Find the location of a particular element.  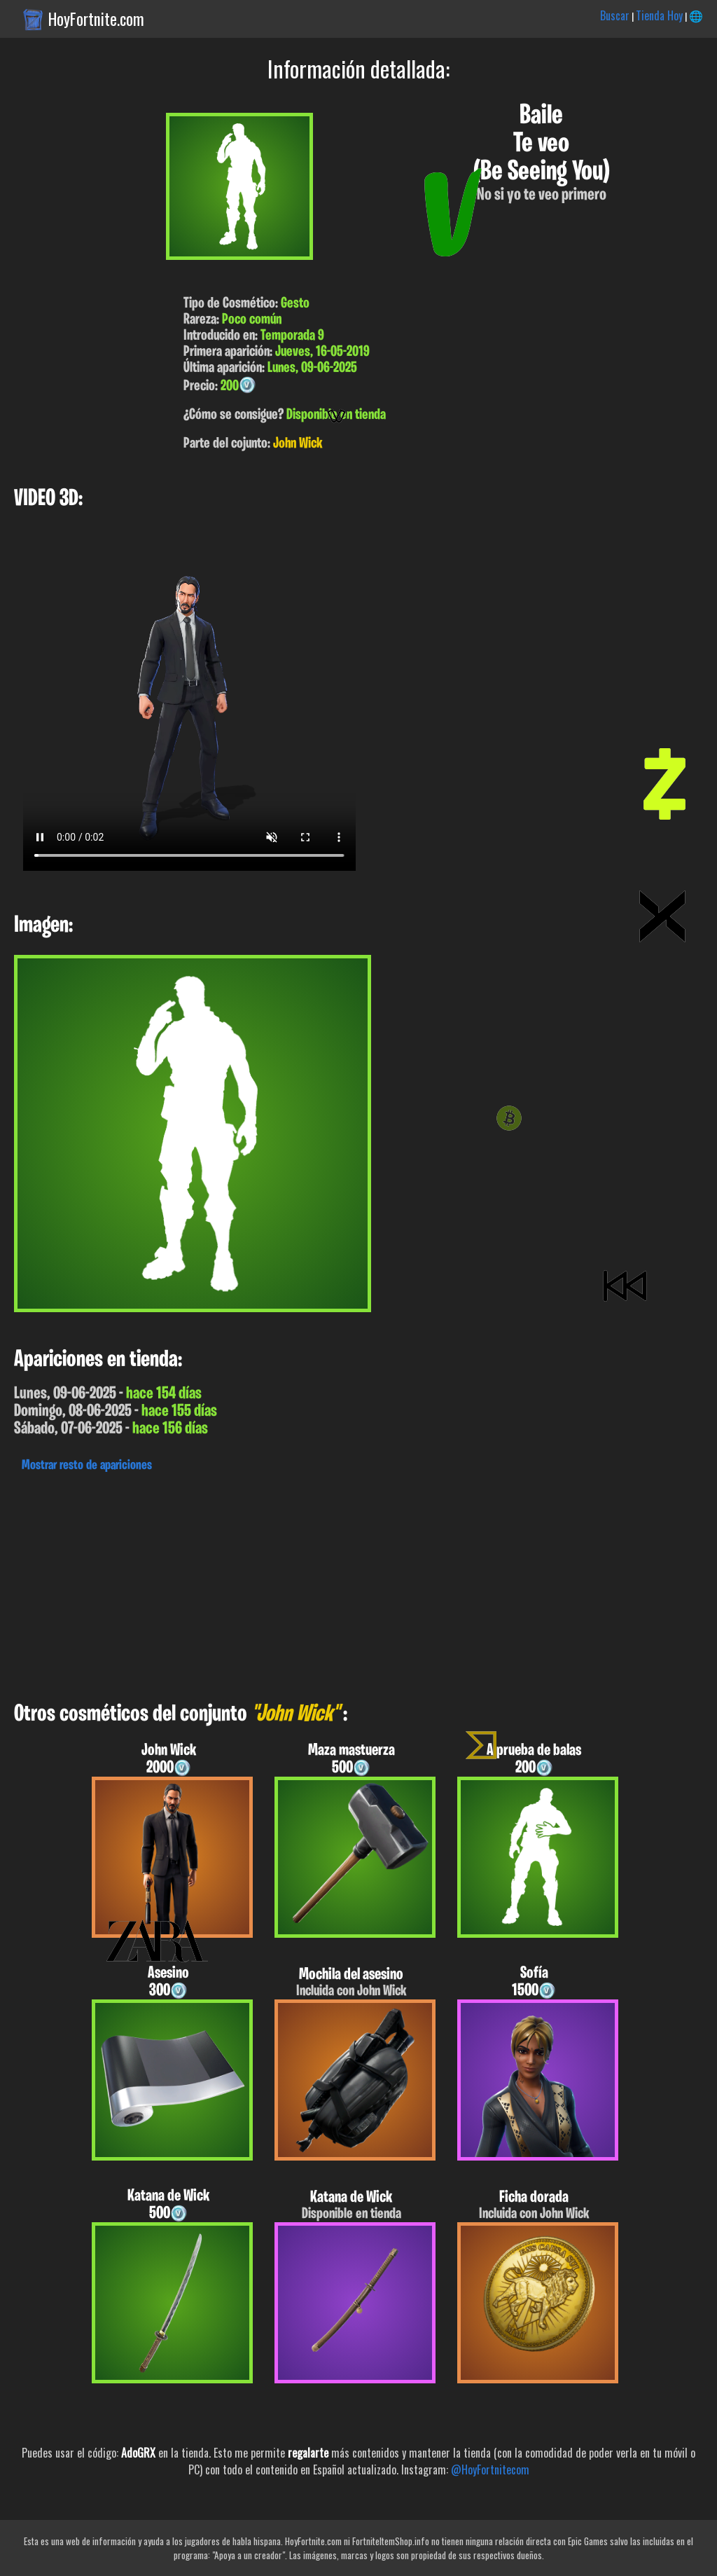

skip to the beginning of the track is located at coordinates (625, 1286).